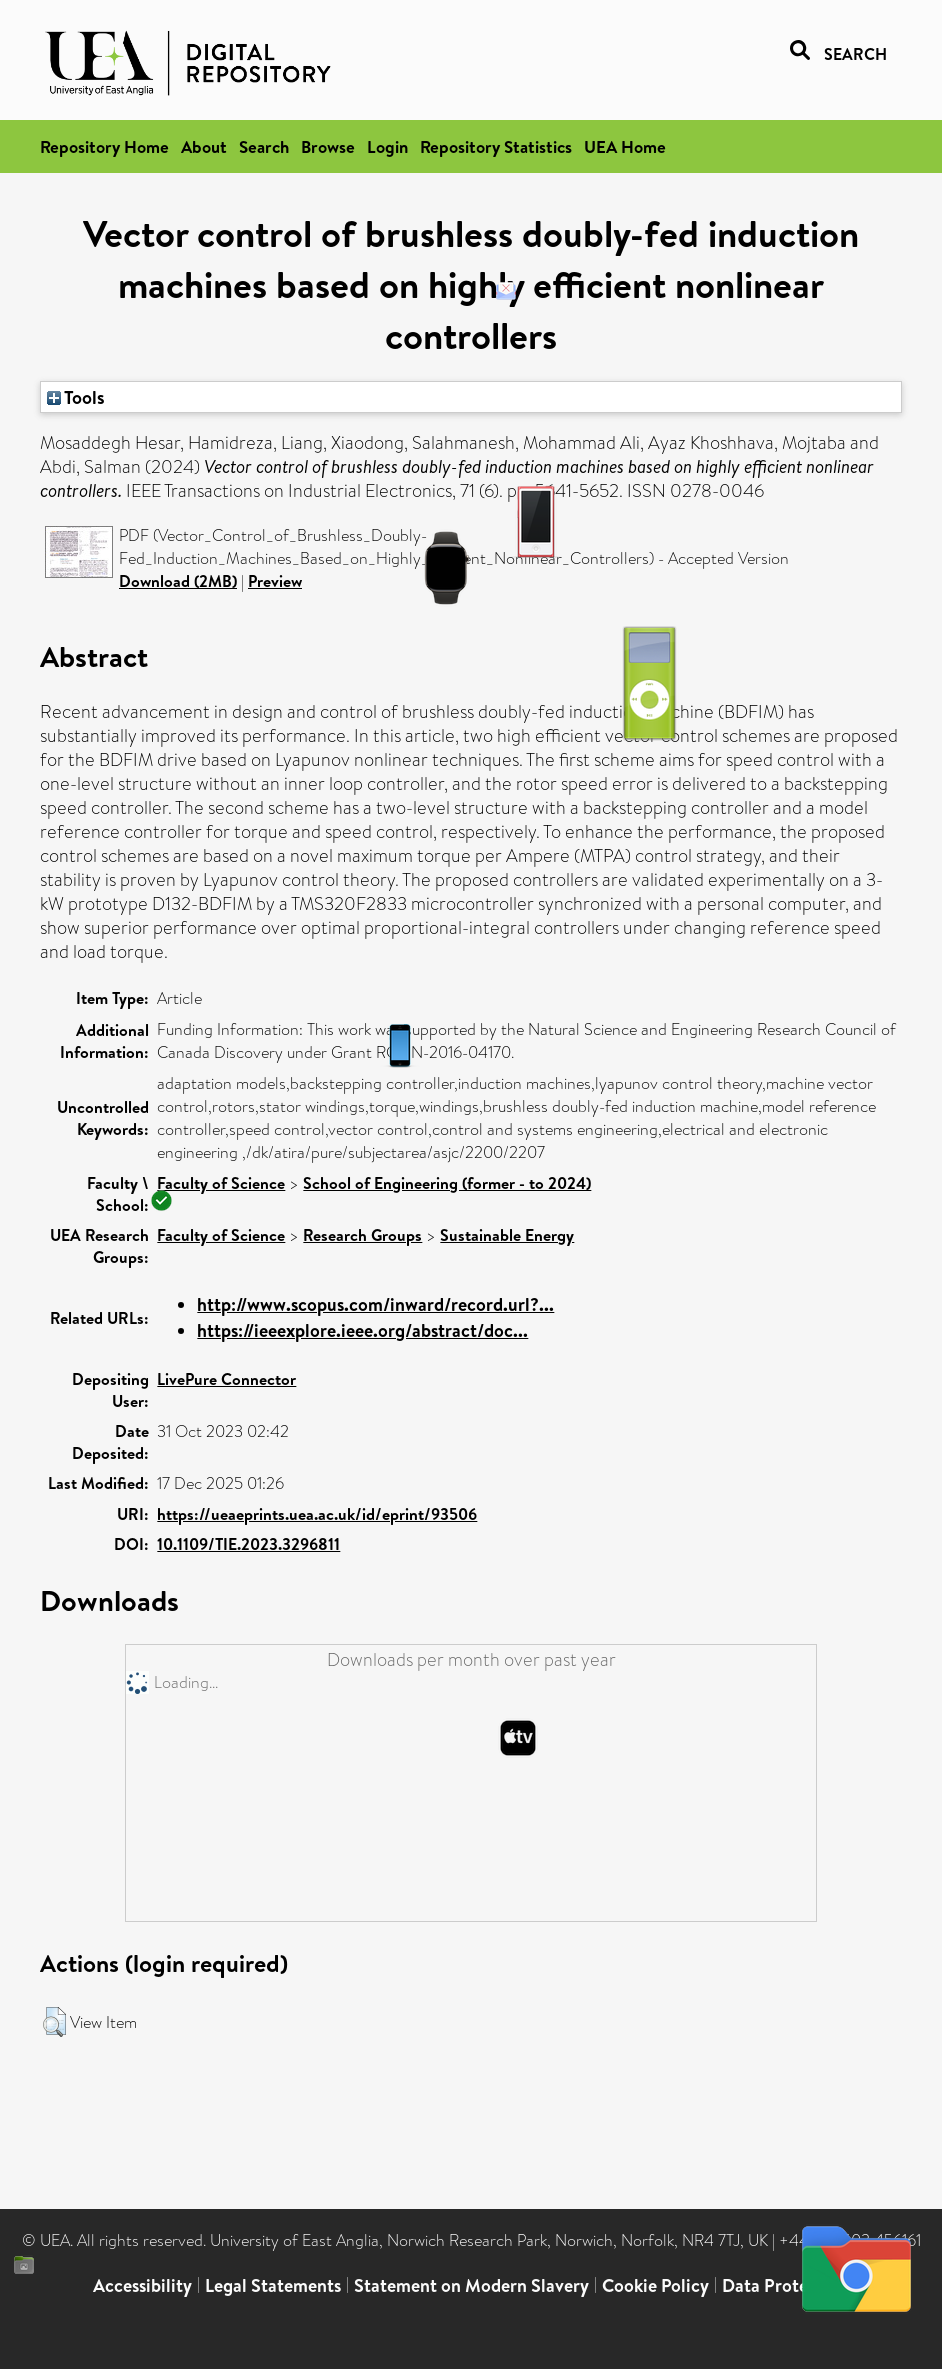 The height and width of the screenshot is (2369, 942). I want to click on confirm or accept an action, so click(161, 1200).